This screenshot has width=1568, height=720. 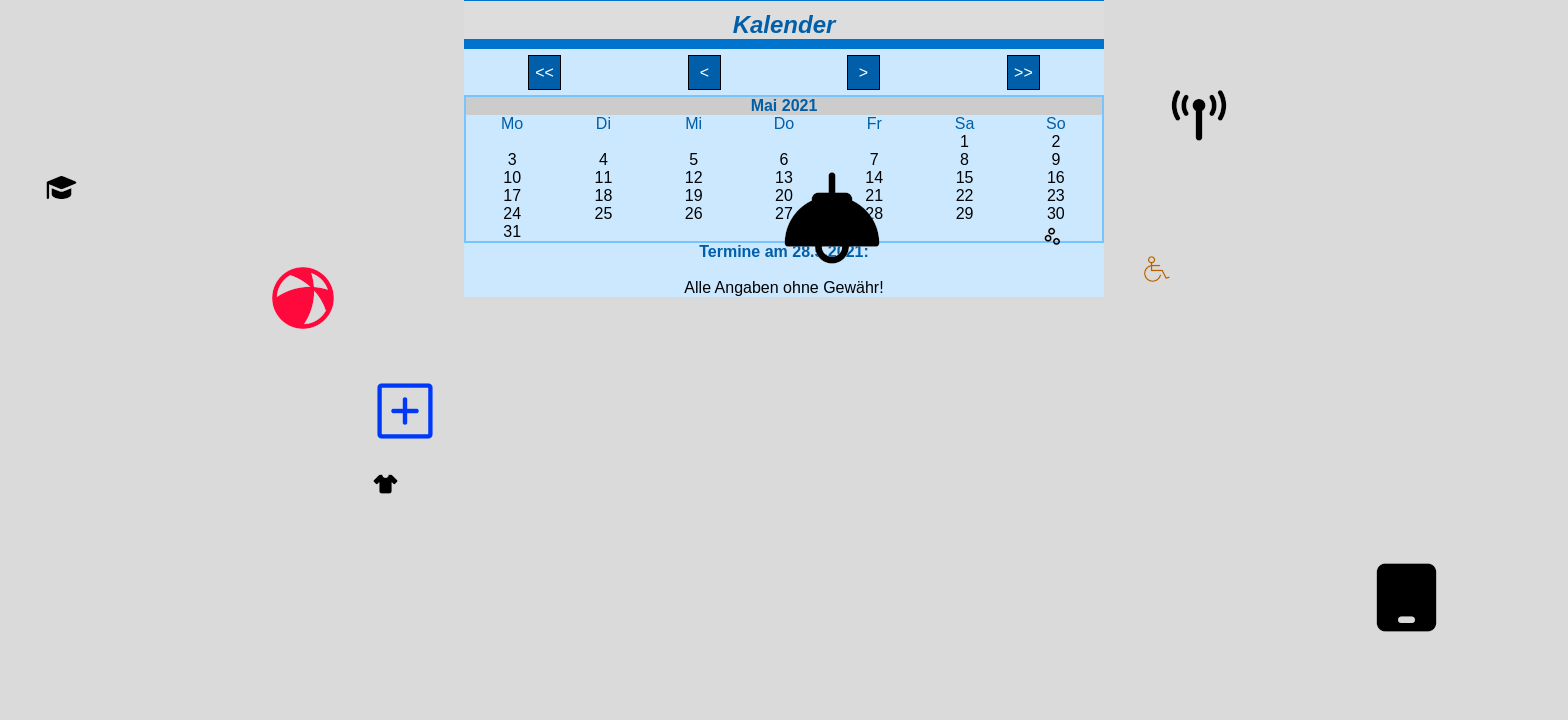 I want to click on switch to tablet view, so click(x=1406, y=597).